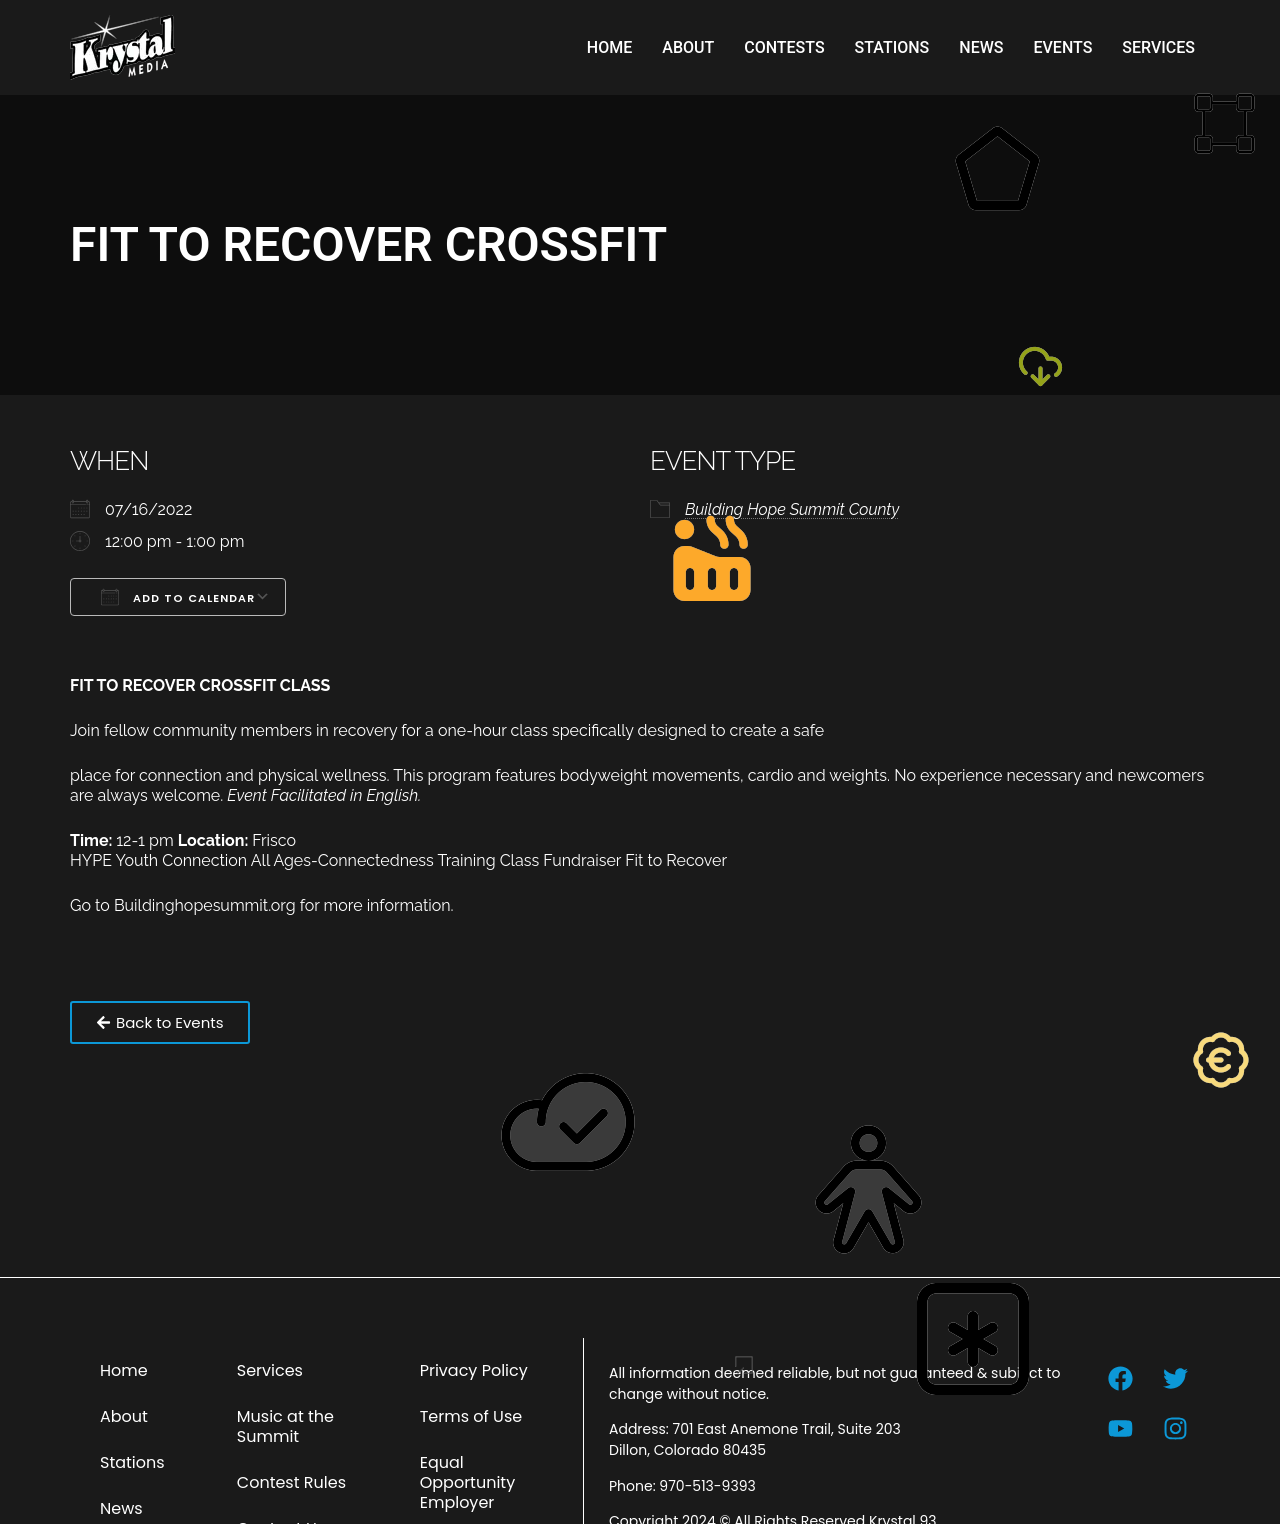 The width and height of the screenshot is (1280, 1524). I want to click on view spa or hot tub amenities, so click(712, 557).